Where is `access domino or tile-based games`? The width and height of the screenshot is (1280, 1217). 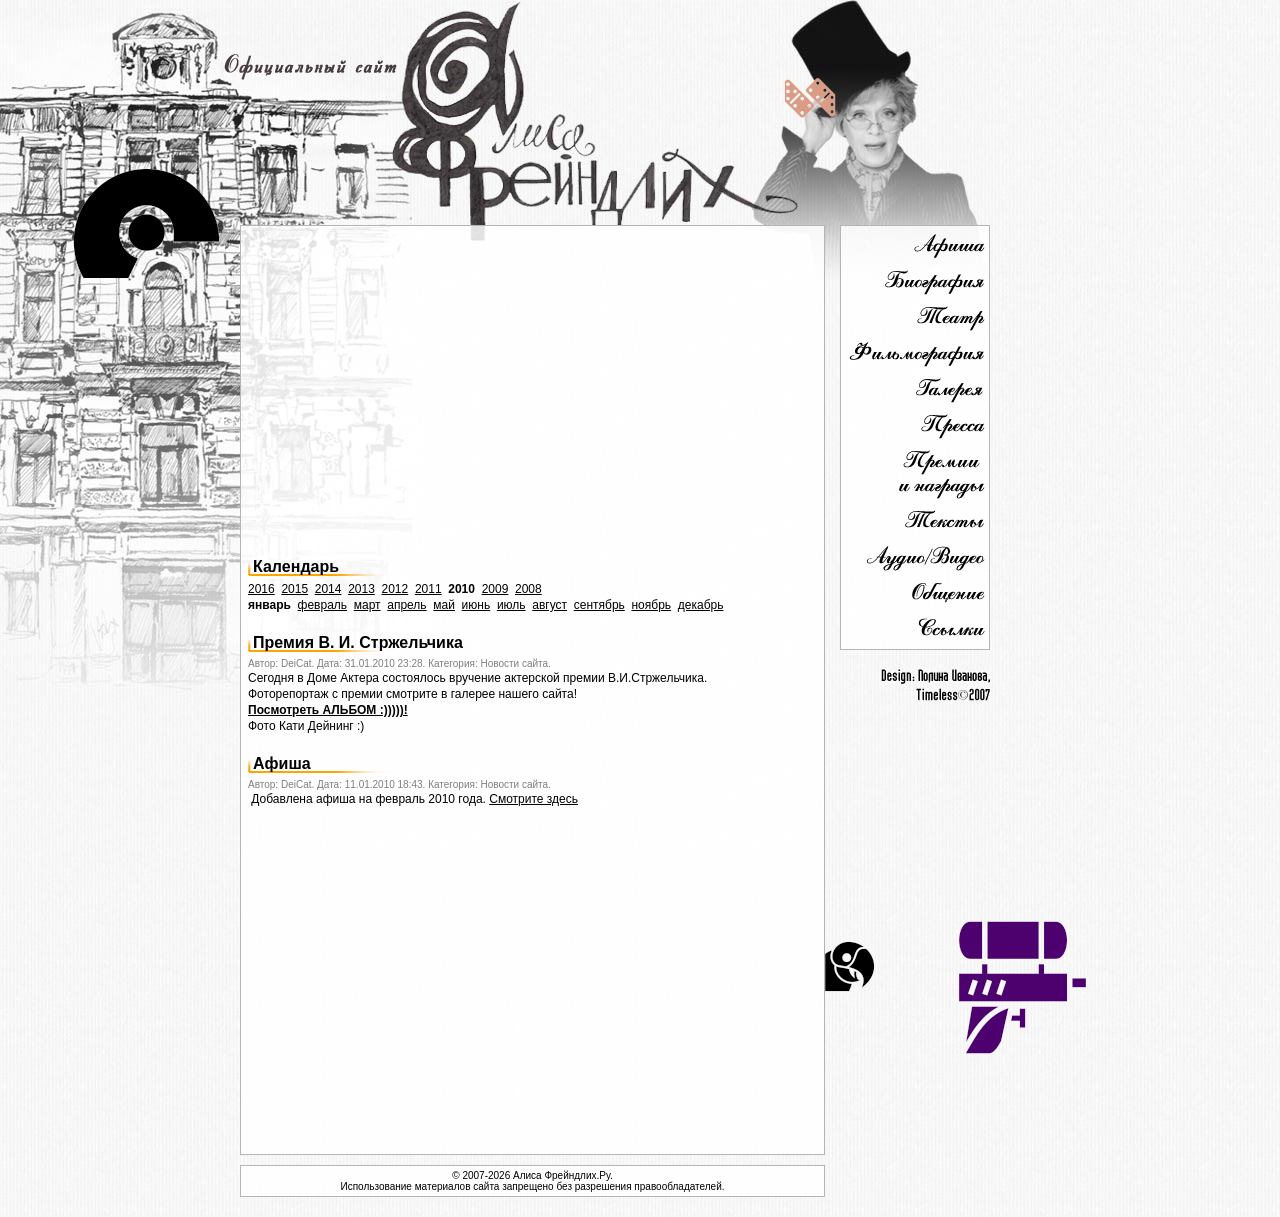
access domino or tile-based games is located at coordinates (810, 98).